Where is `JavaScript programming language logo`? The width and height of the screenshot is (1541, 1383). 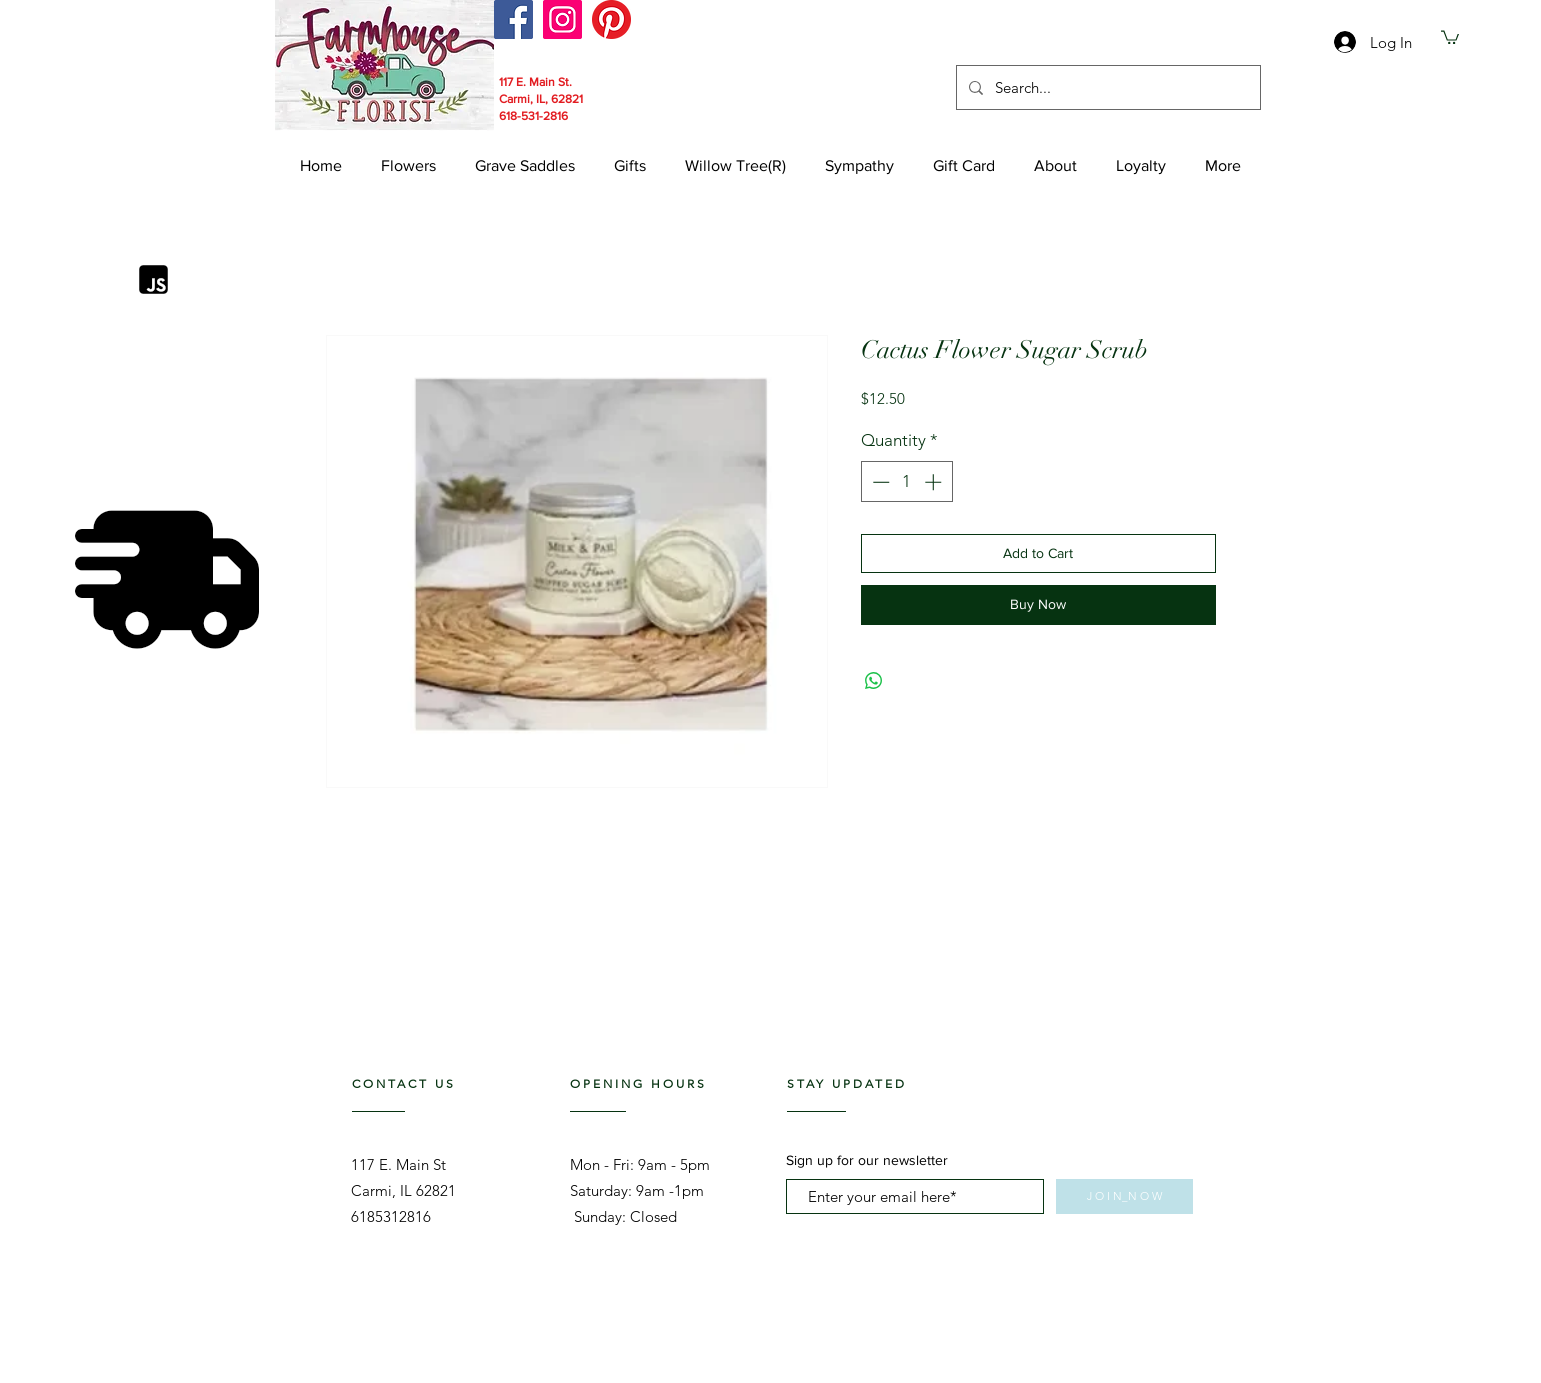
JavaScript programming language logo is located at coordinates (153, 279).